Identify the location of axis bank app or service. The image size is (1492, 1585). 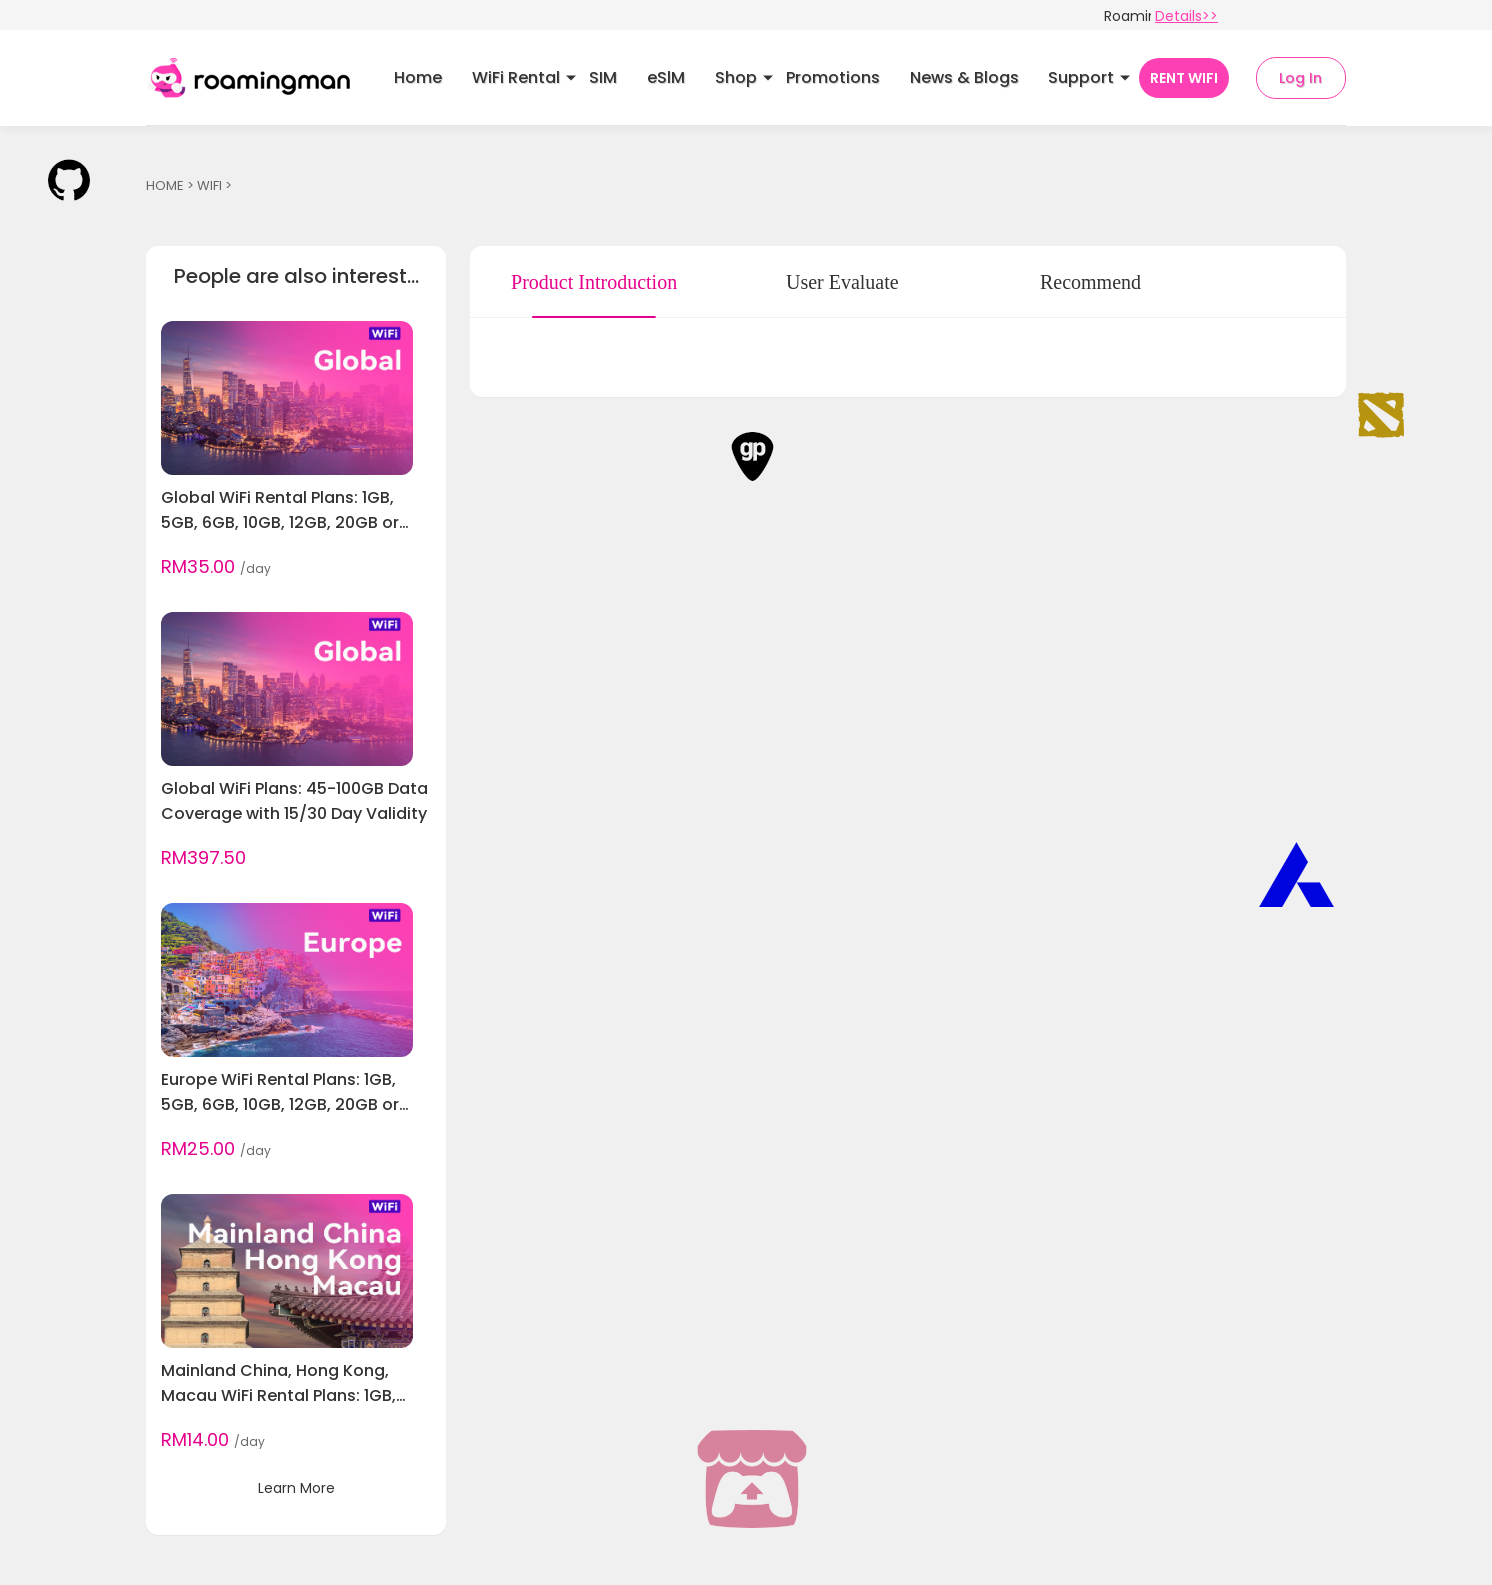
(1296, 874).